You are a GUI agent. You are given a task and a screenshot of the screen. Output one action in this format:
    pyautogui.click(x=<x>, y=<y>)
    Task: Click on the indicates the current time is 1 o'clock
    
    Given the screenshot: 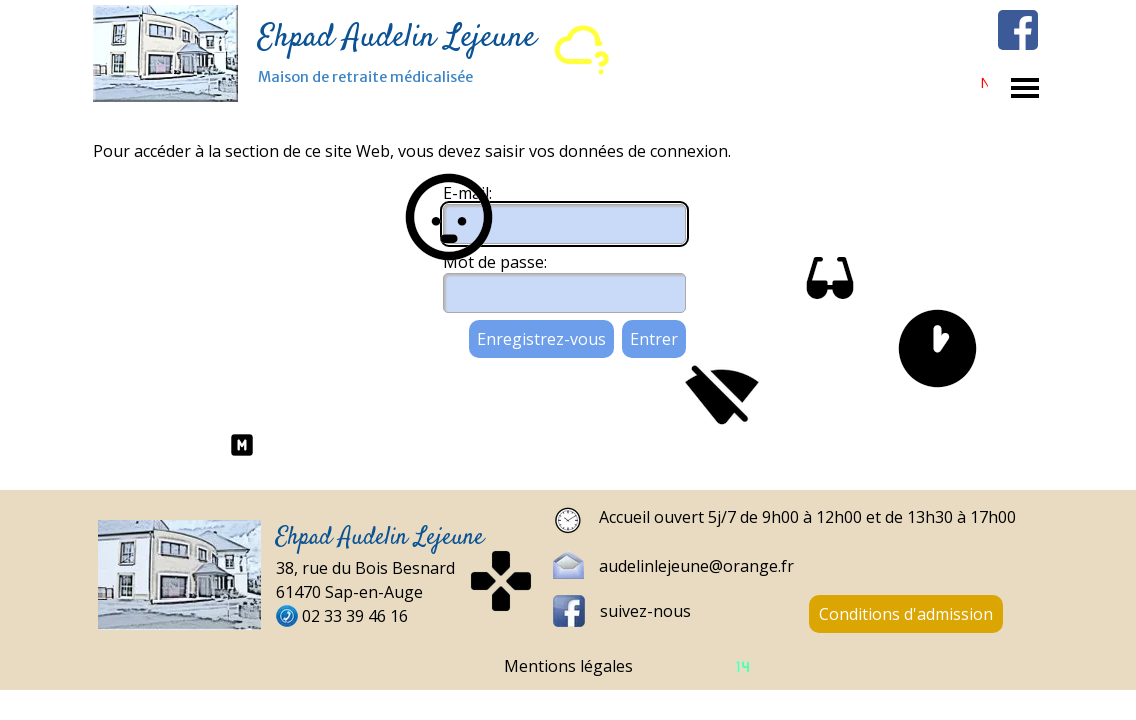 What is the action you would take?
    pyautogui.click(x=937, y=348)
    